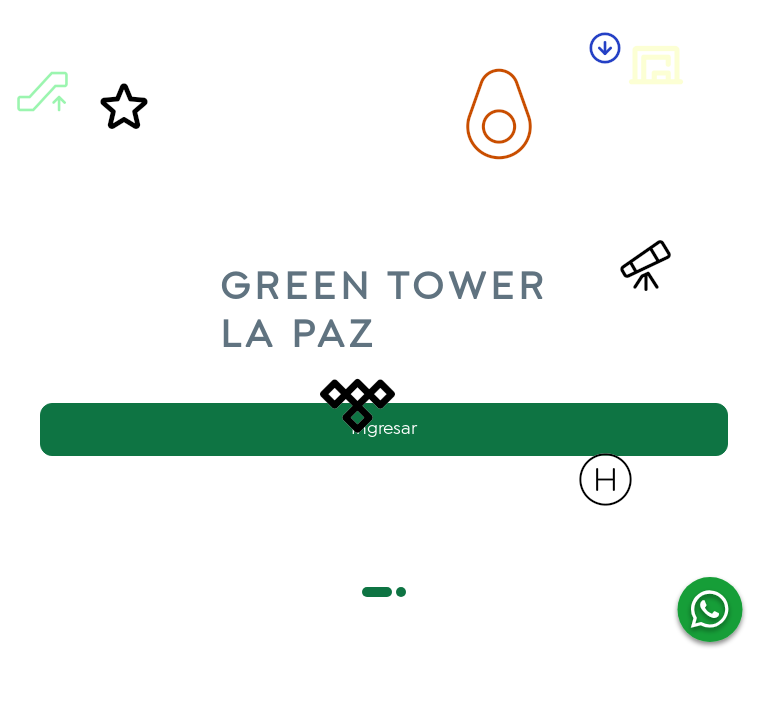  Describe the element at coordinates (656, 66) in the screenshot. I see `open whiteboard or presentation mode` at that location.